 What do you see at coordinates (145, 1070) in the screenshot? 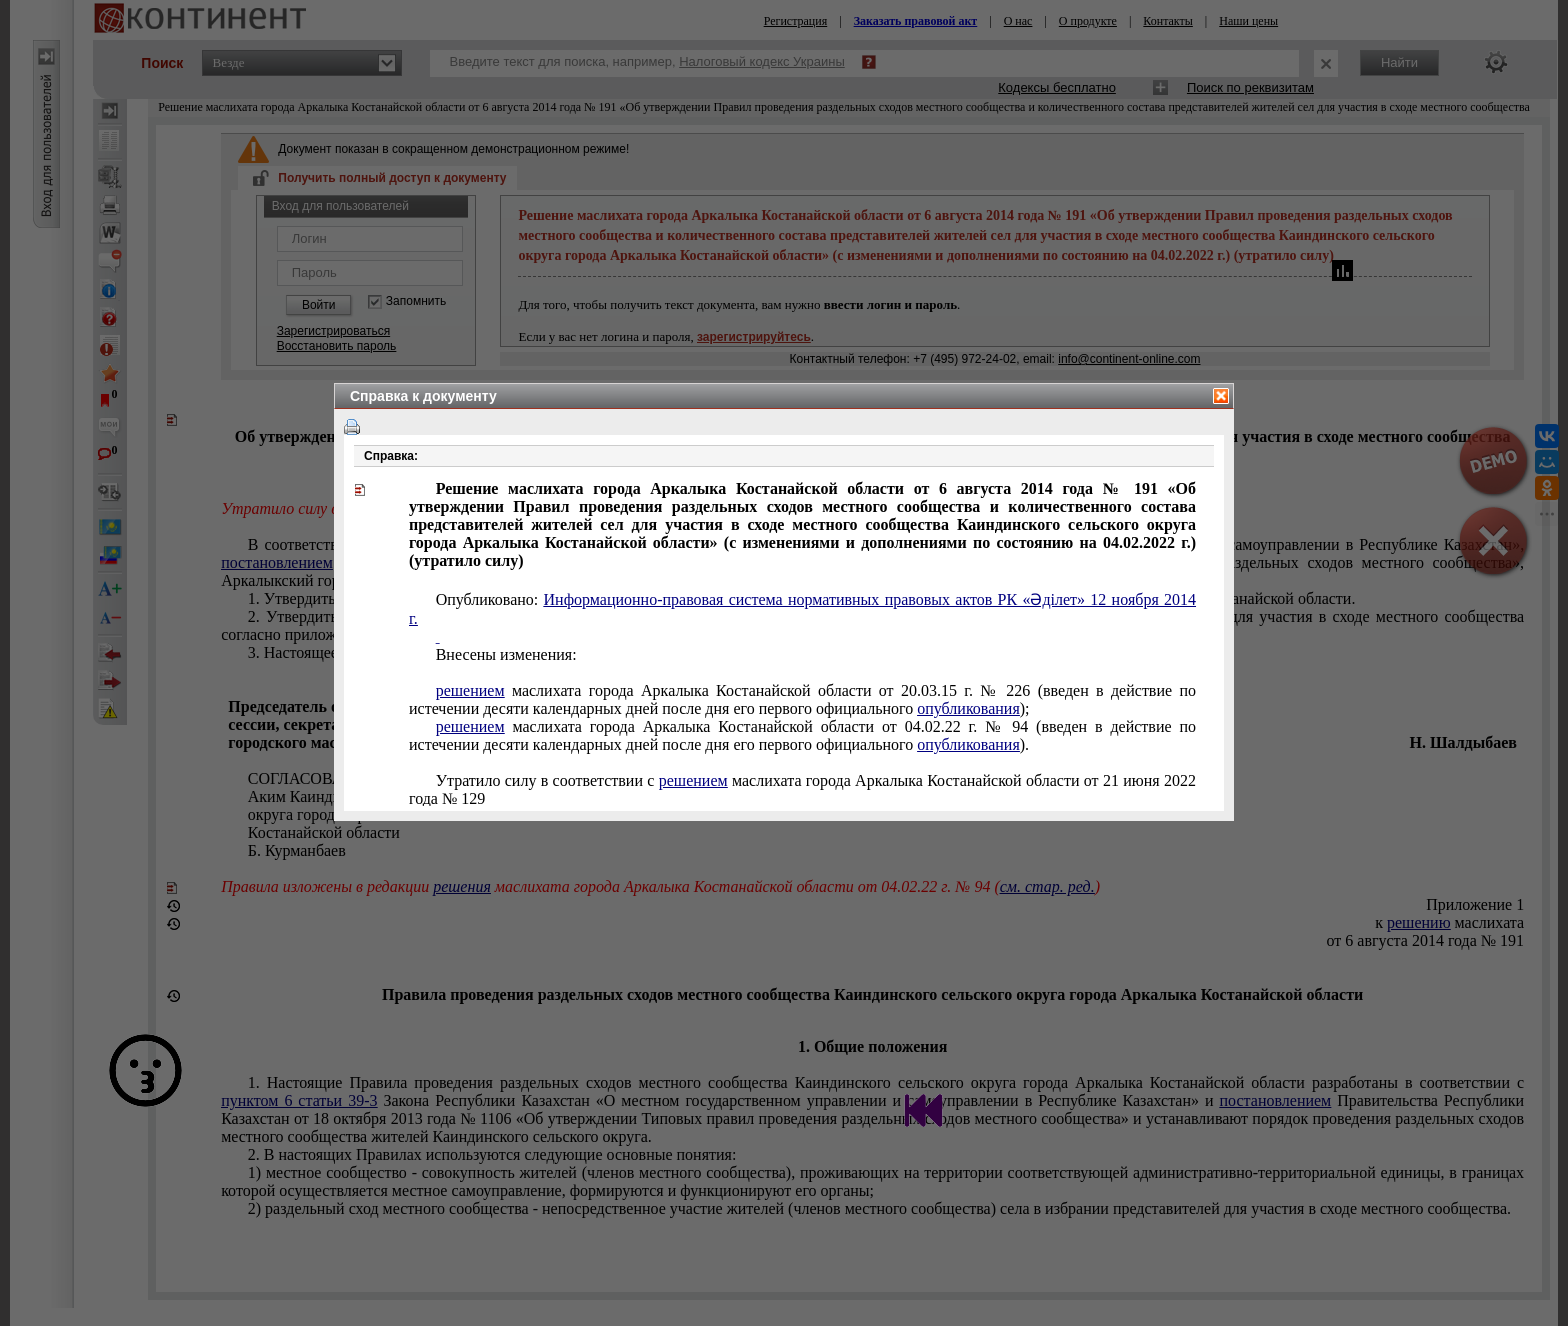
I see `send a kiss or blowing kiss emoji` at bounding box center [145, 1070].